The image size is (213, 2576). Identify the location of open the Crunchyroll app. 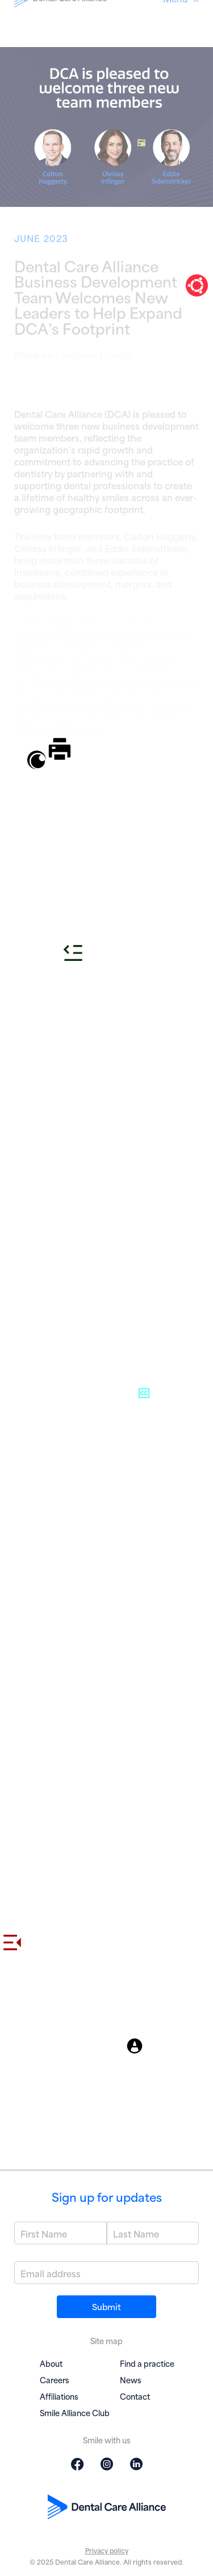
(36, 760).